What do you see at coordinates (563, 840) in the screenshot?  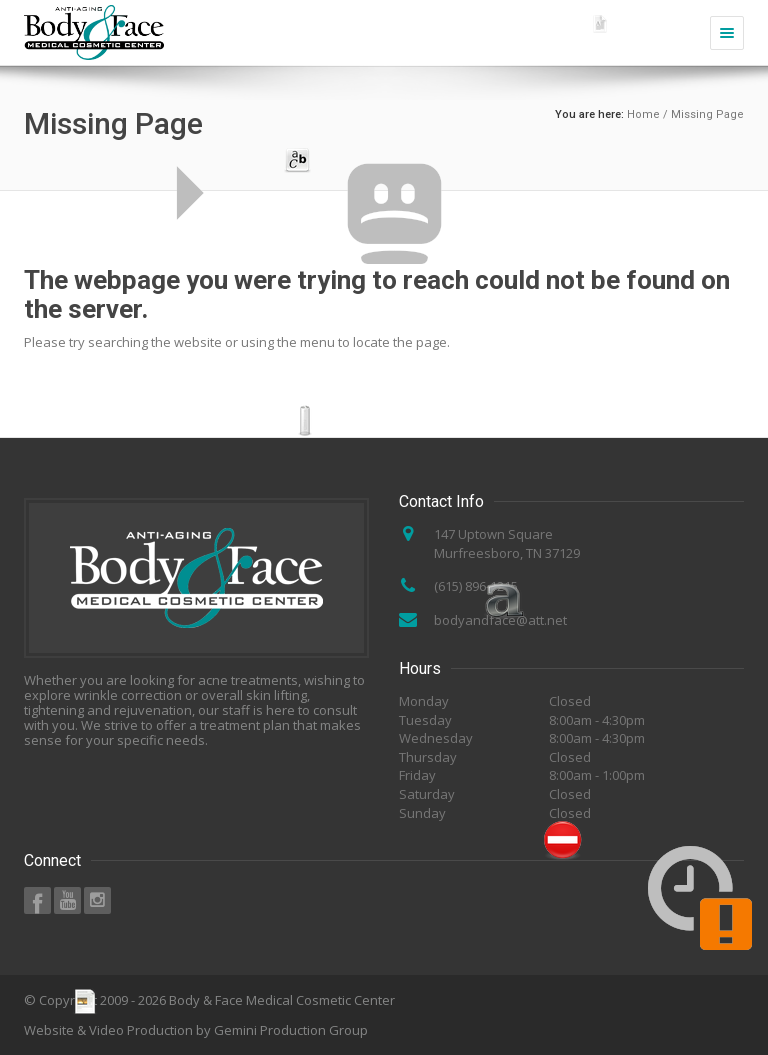 I see `indicates an error or critical issue has occurred` at bounding box center [563, 840].